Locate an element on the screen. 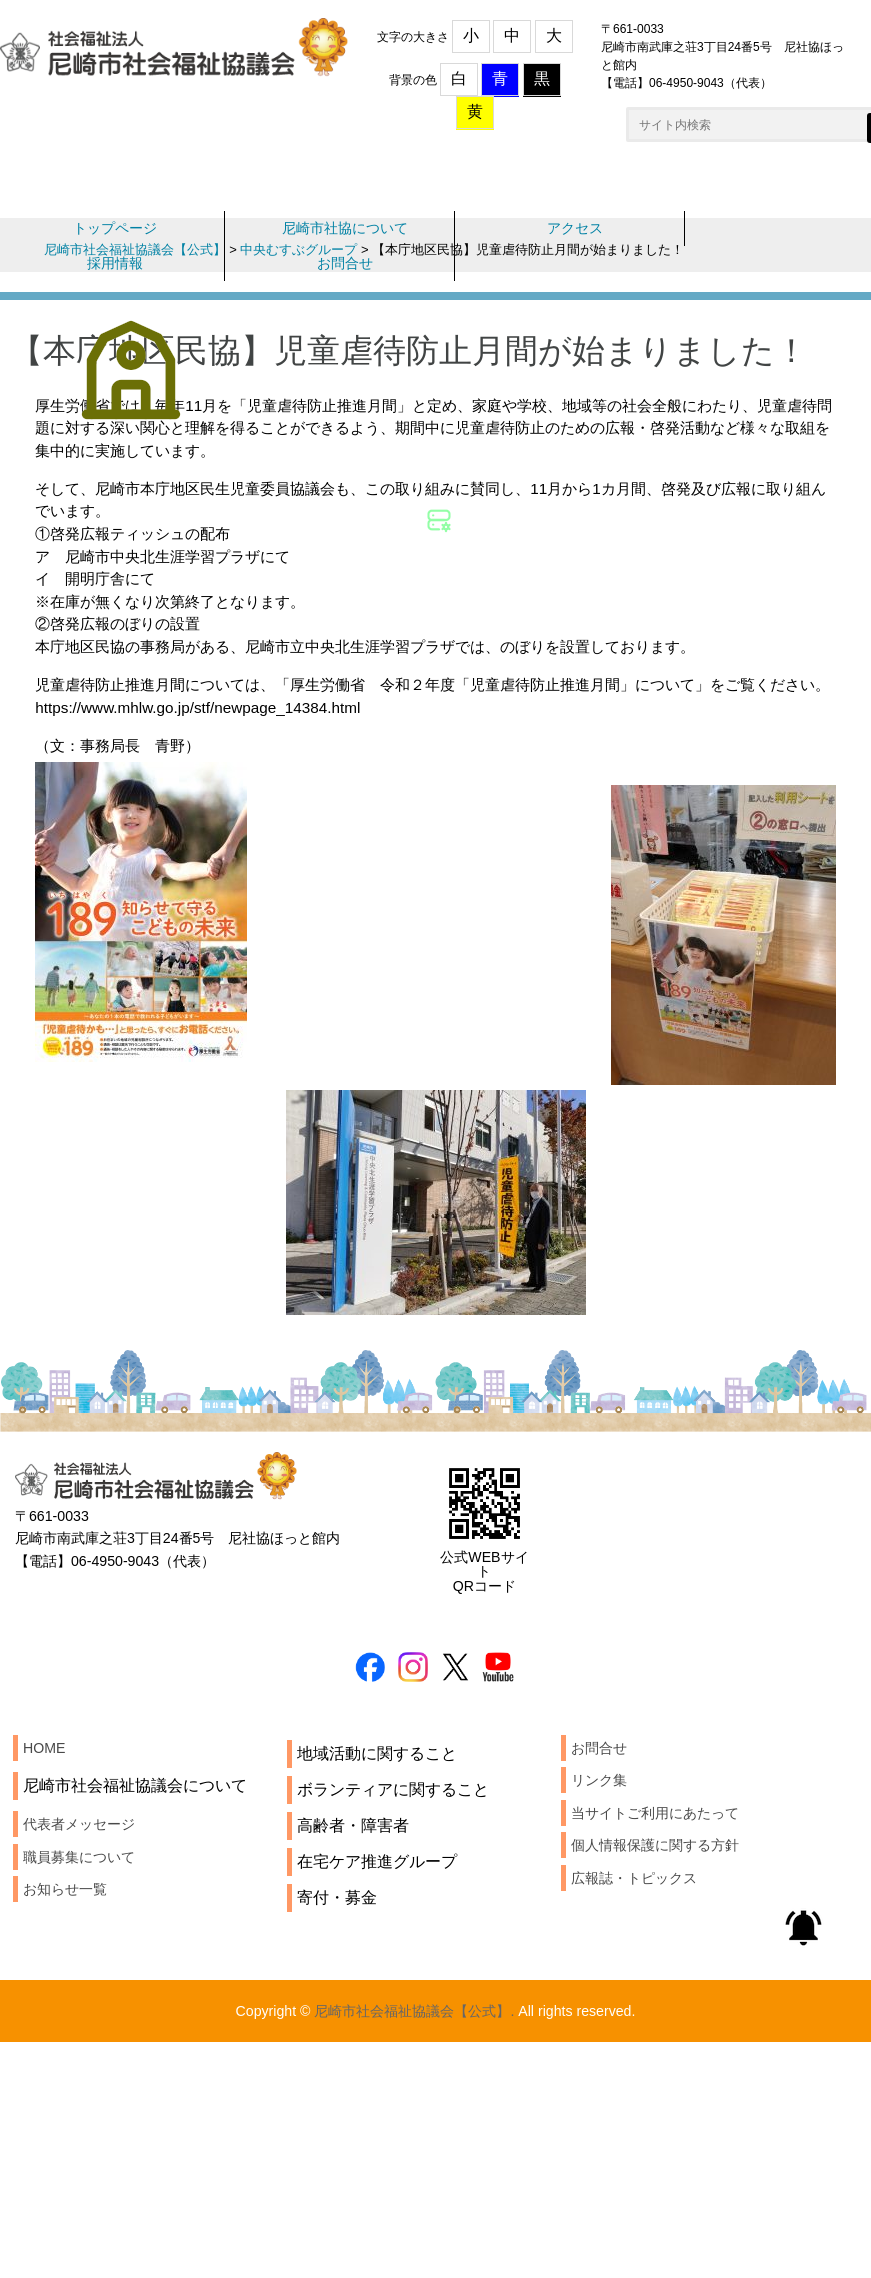 This screenshot has width=871, height=2278. access server configuration settings is located at coordinates (439, 520).